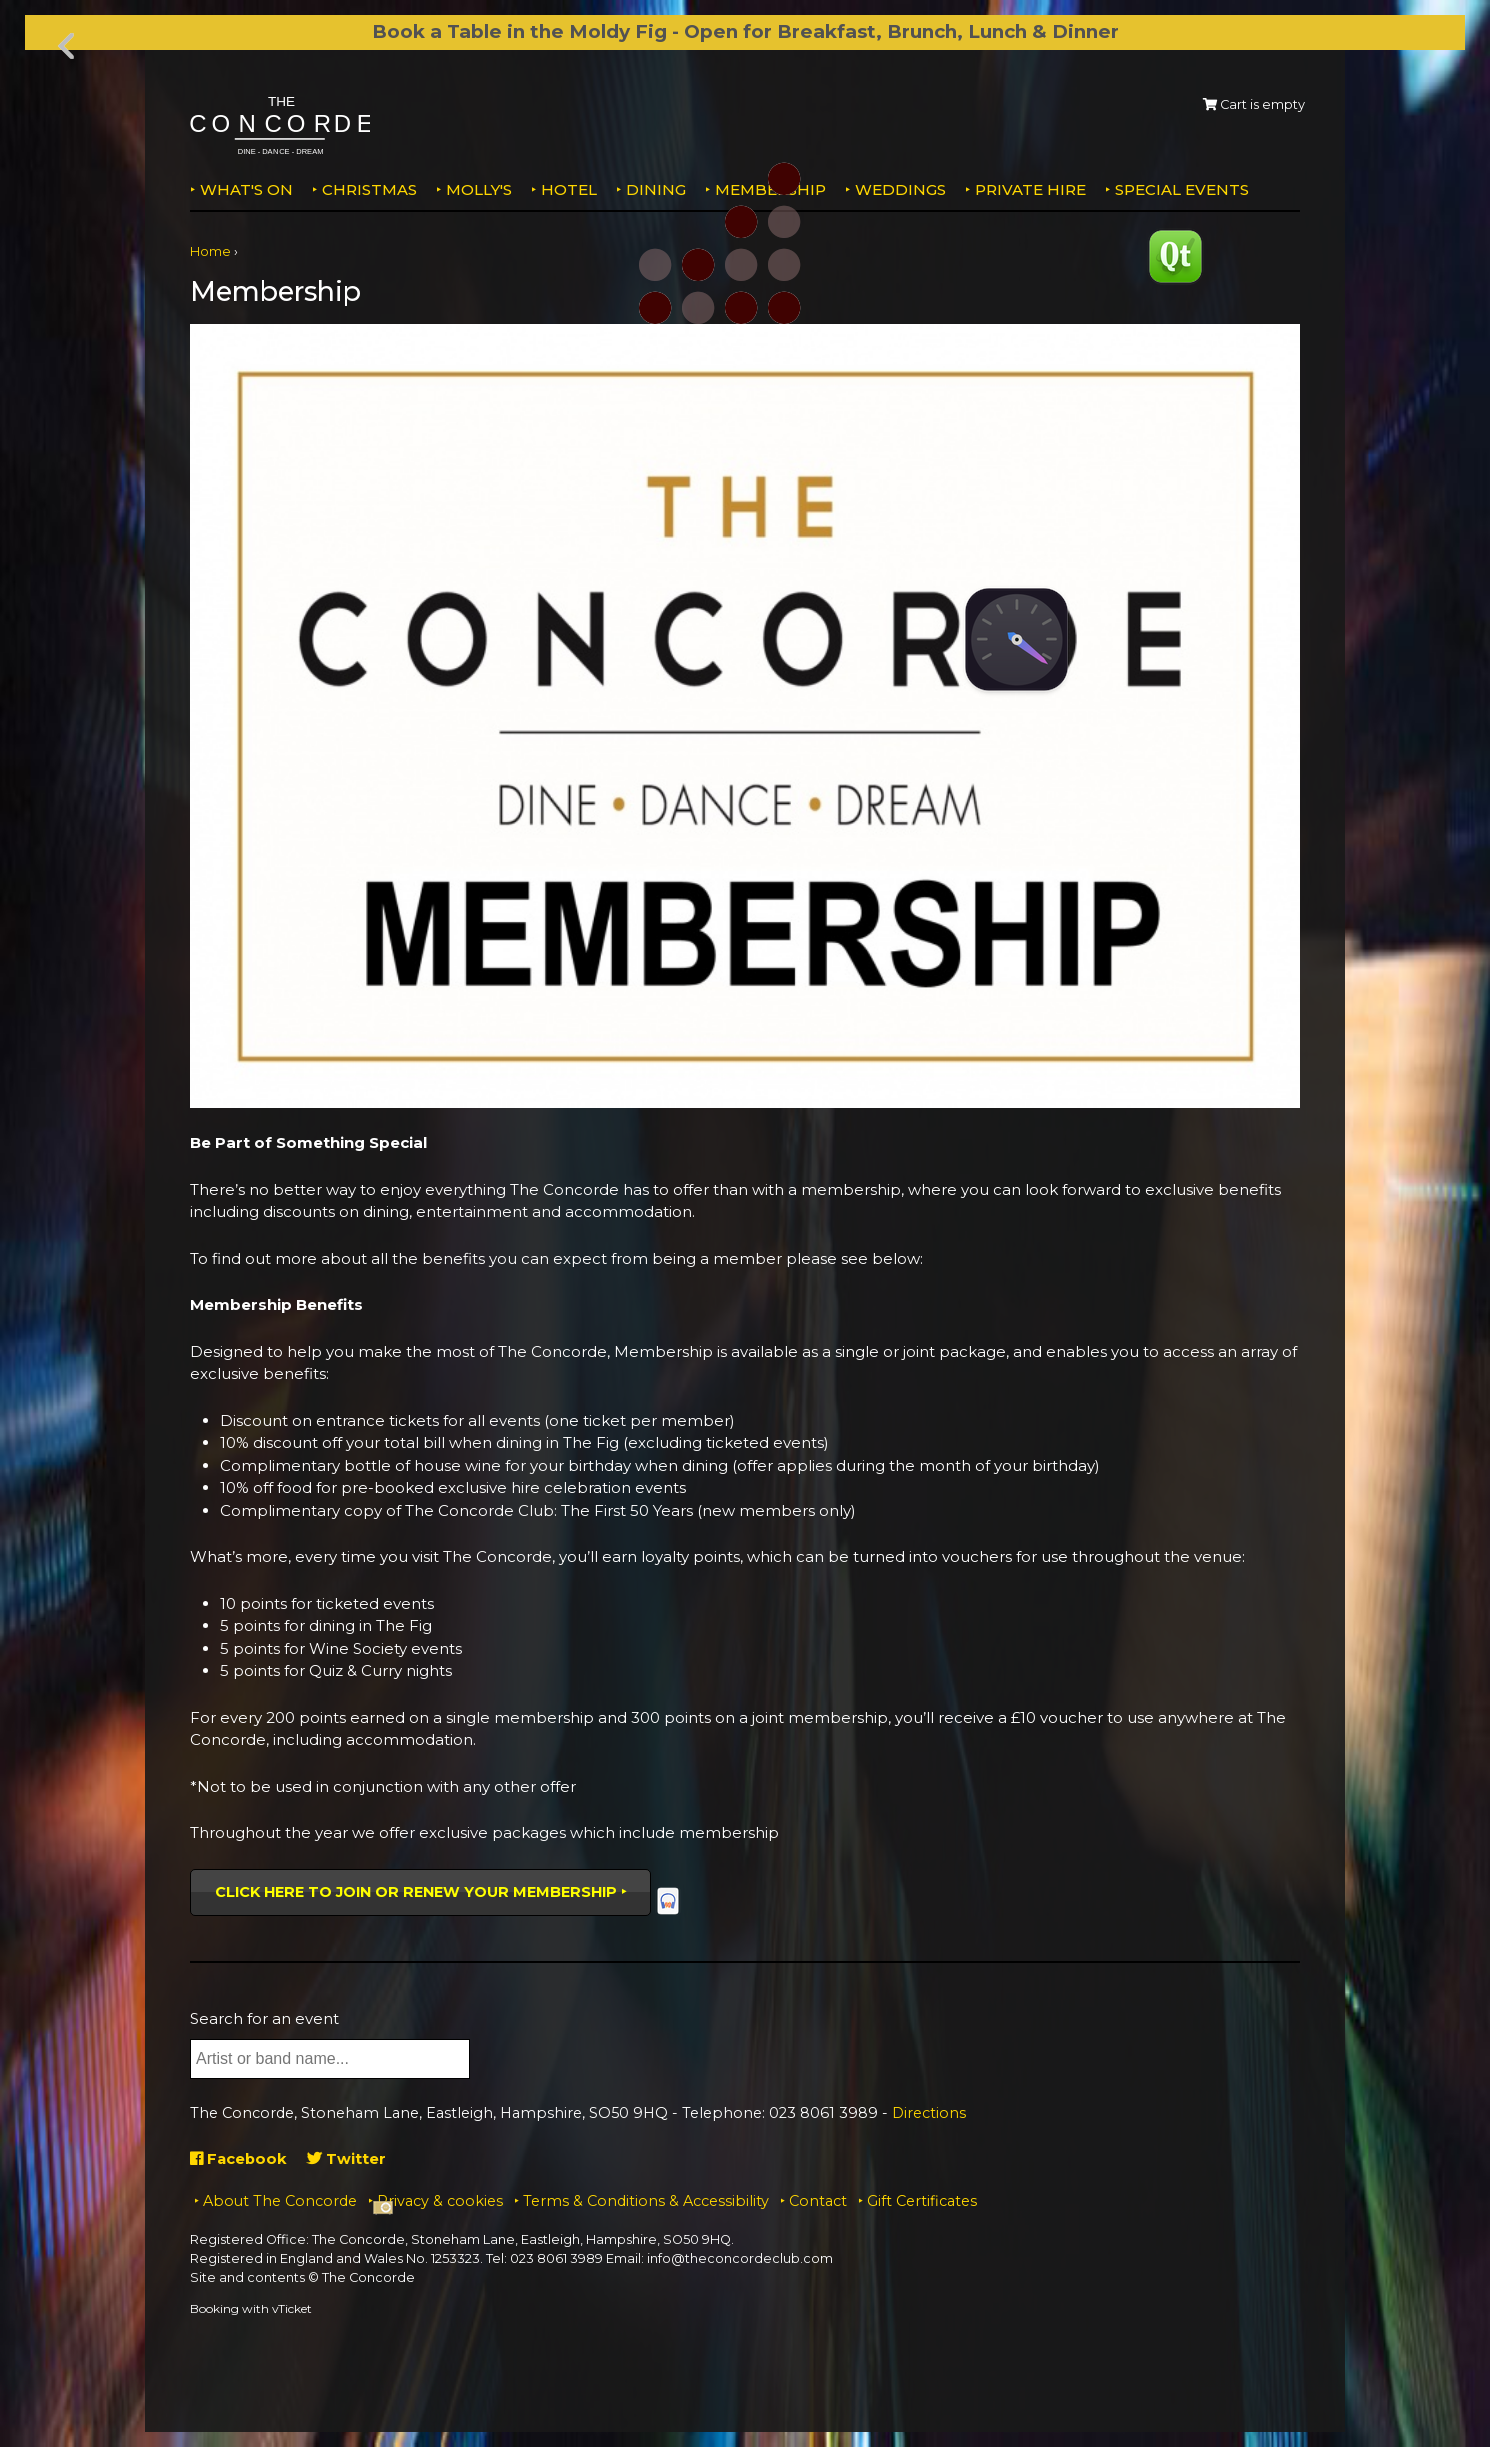 This screenshot has width=1490, height=2447. Describe the element at coordinates (668, 1901) in the screenshot. I see `an audacity audio project file` at that location.